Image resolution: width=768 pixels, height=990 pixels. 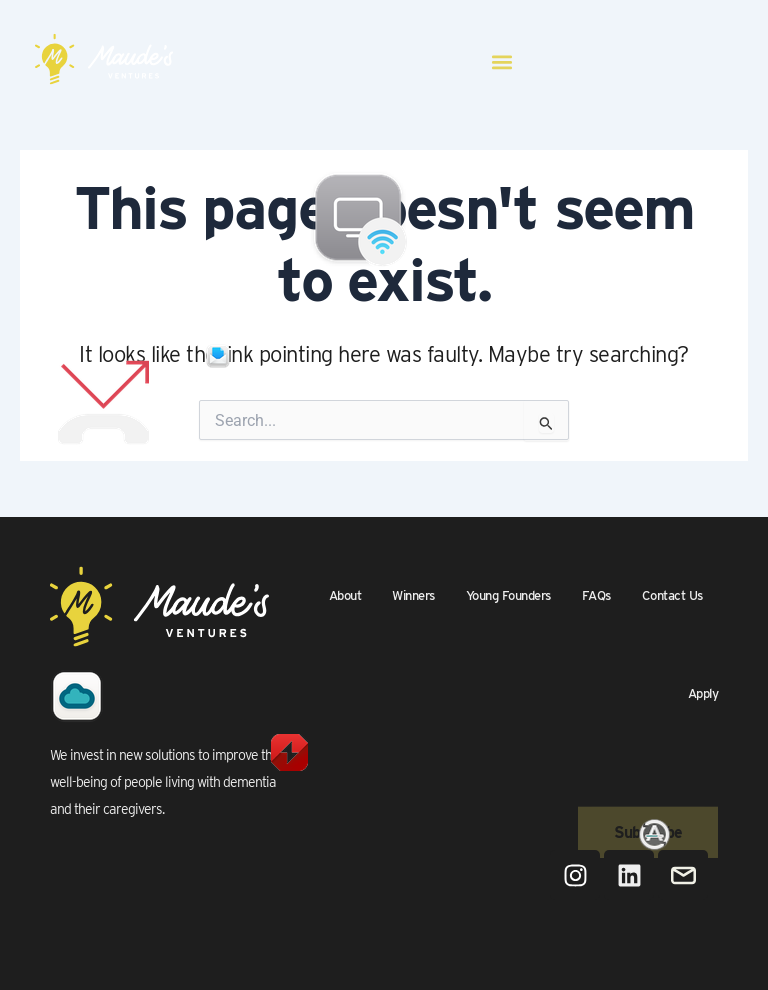 What do you see at coordinates (77, 696) in the screenshot?
I see `launch airvpn application` at bounding box center [77, 696].